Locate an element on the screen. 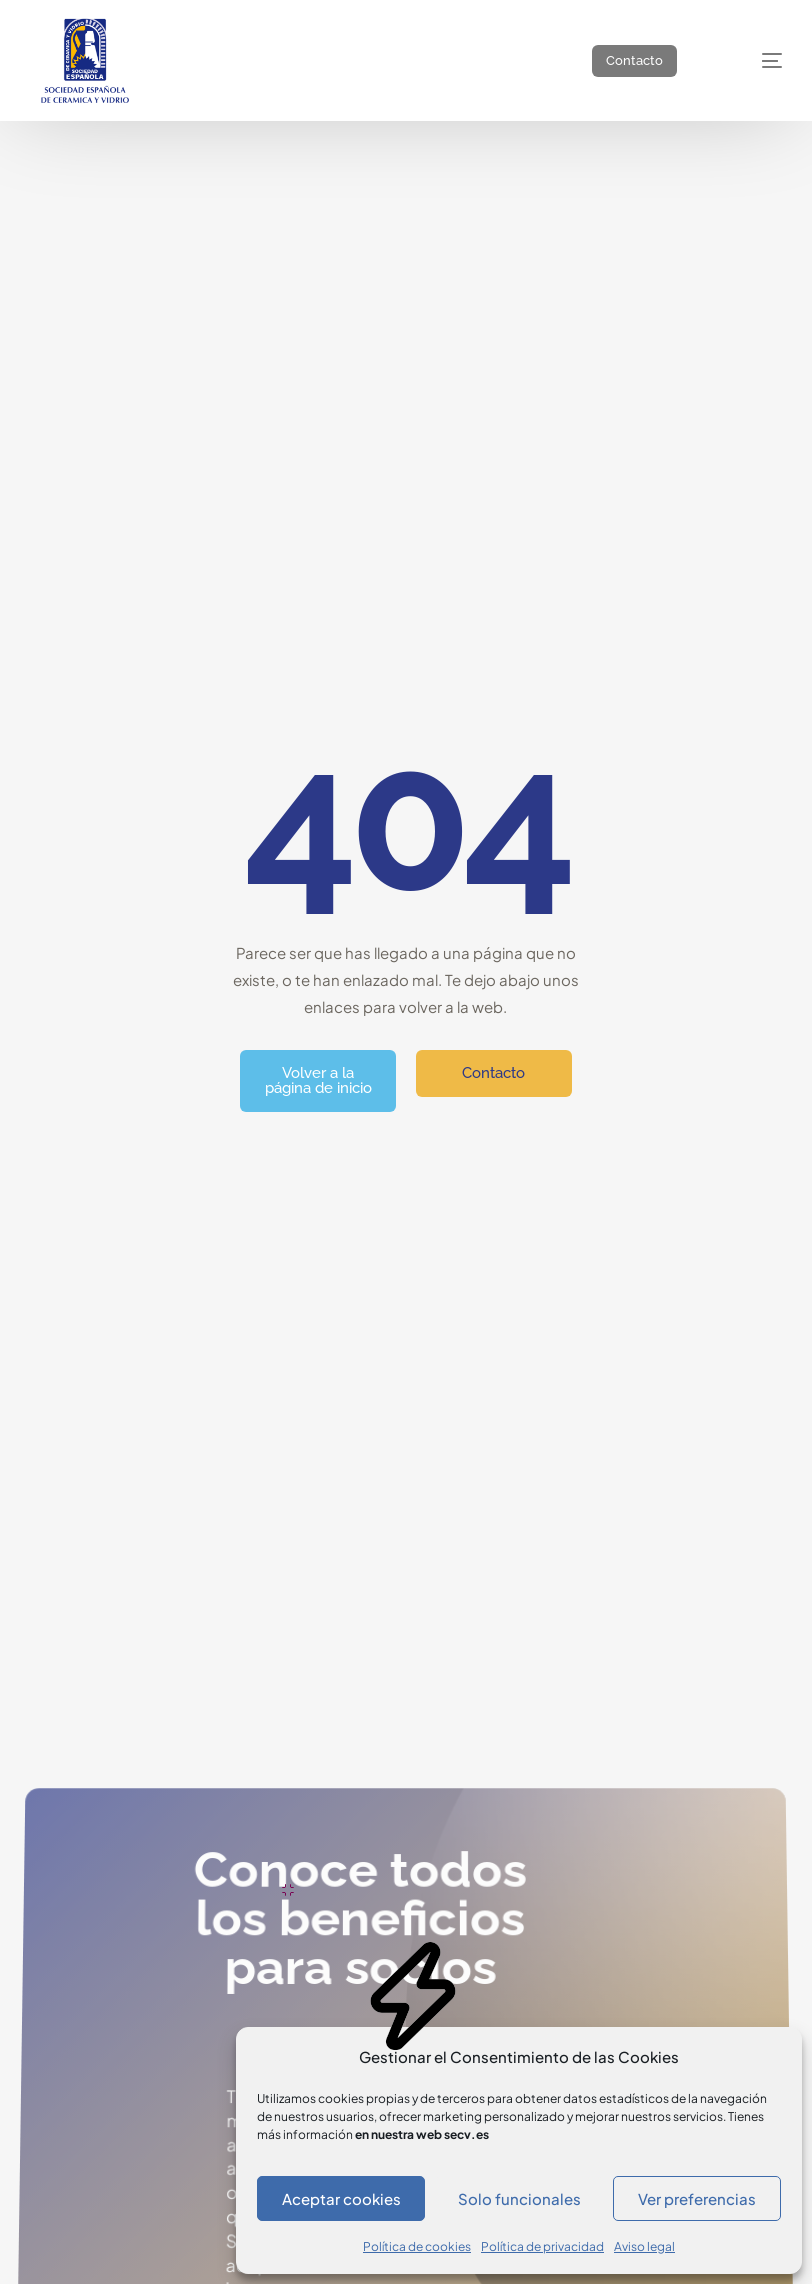 The image size is (812, 2284). exit fullscreen mode is located at coordinates (288, 1890).